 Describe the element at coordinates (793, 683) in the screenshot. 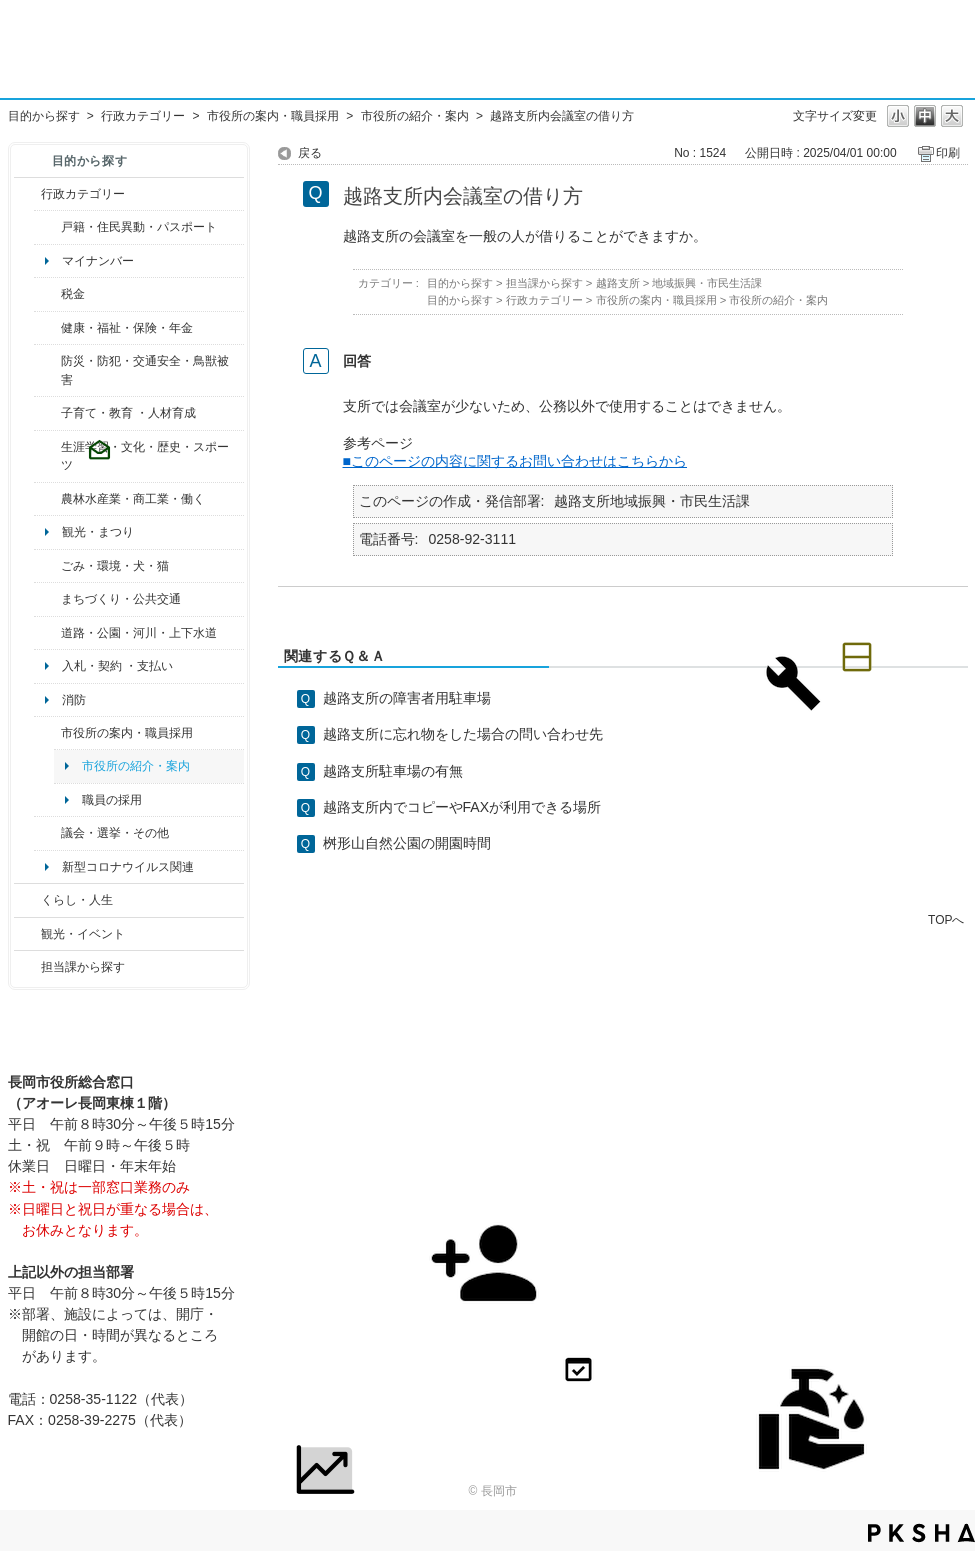

I see `access settings or configuration options` at that location.